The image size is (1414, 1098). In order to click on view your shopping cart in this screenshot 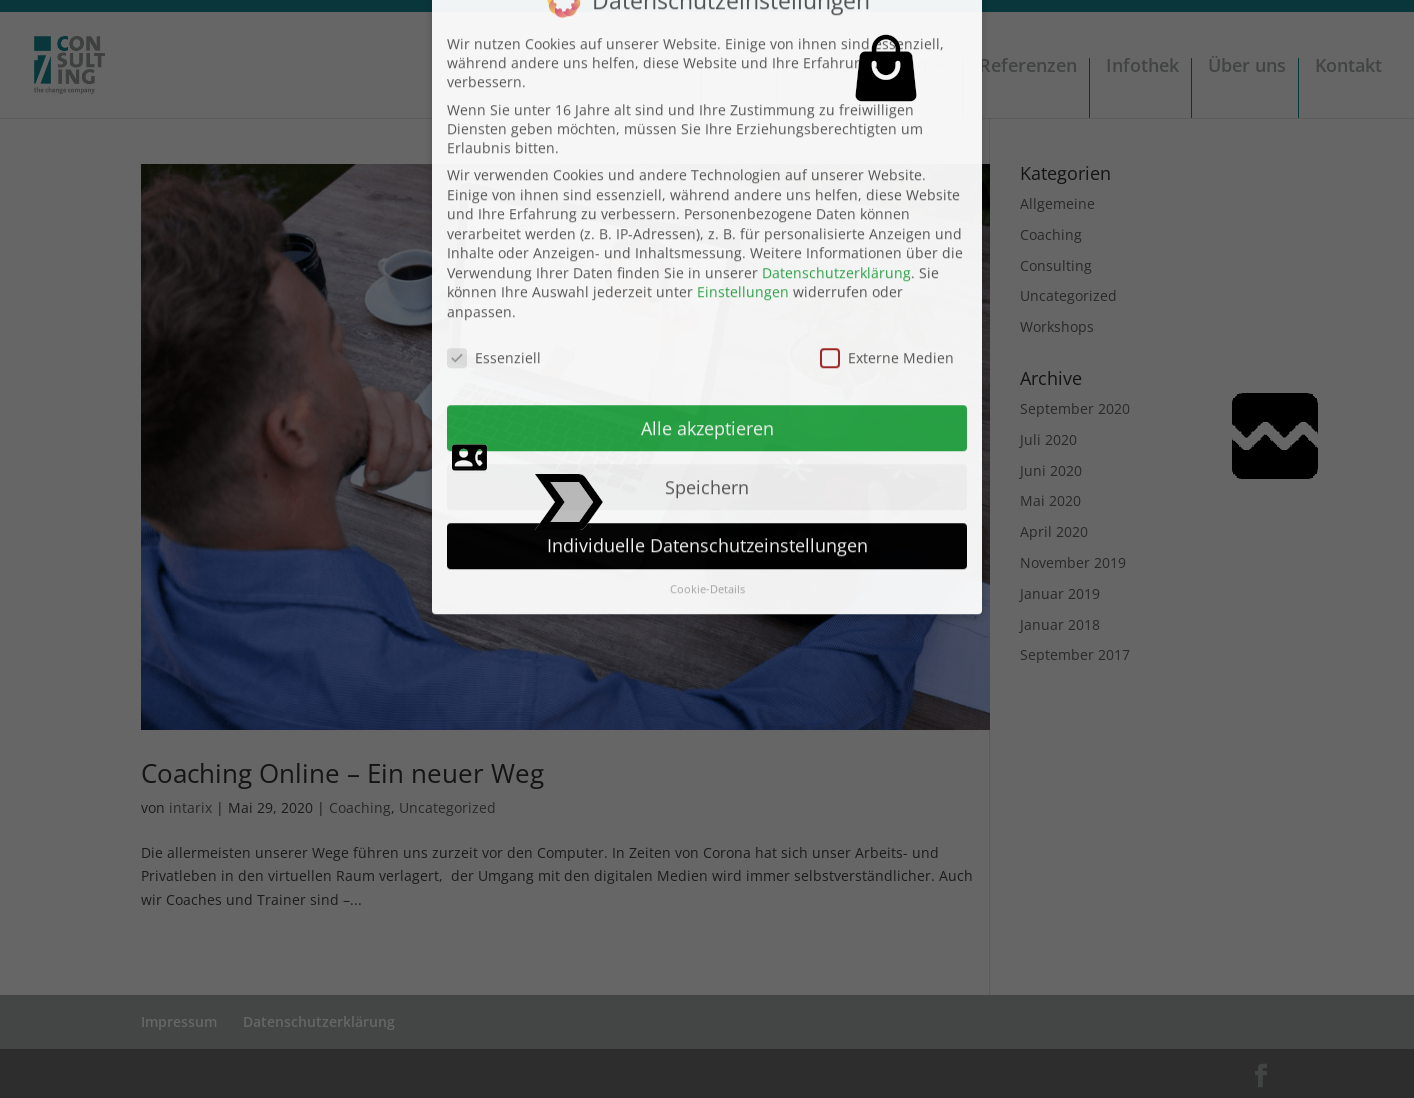, I will do `click(886, 68)`.